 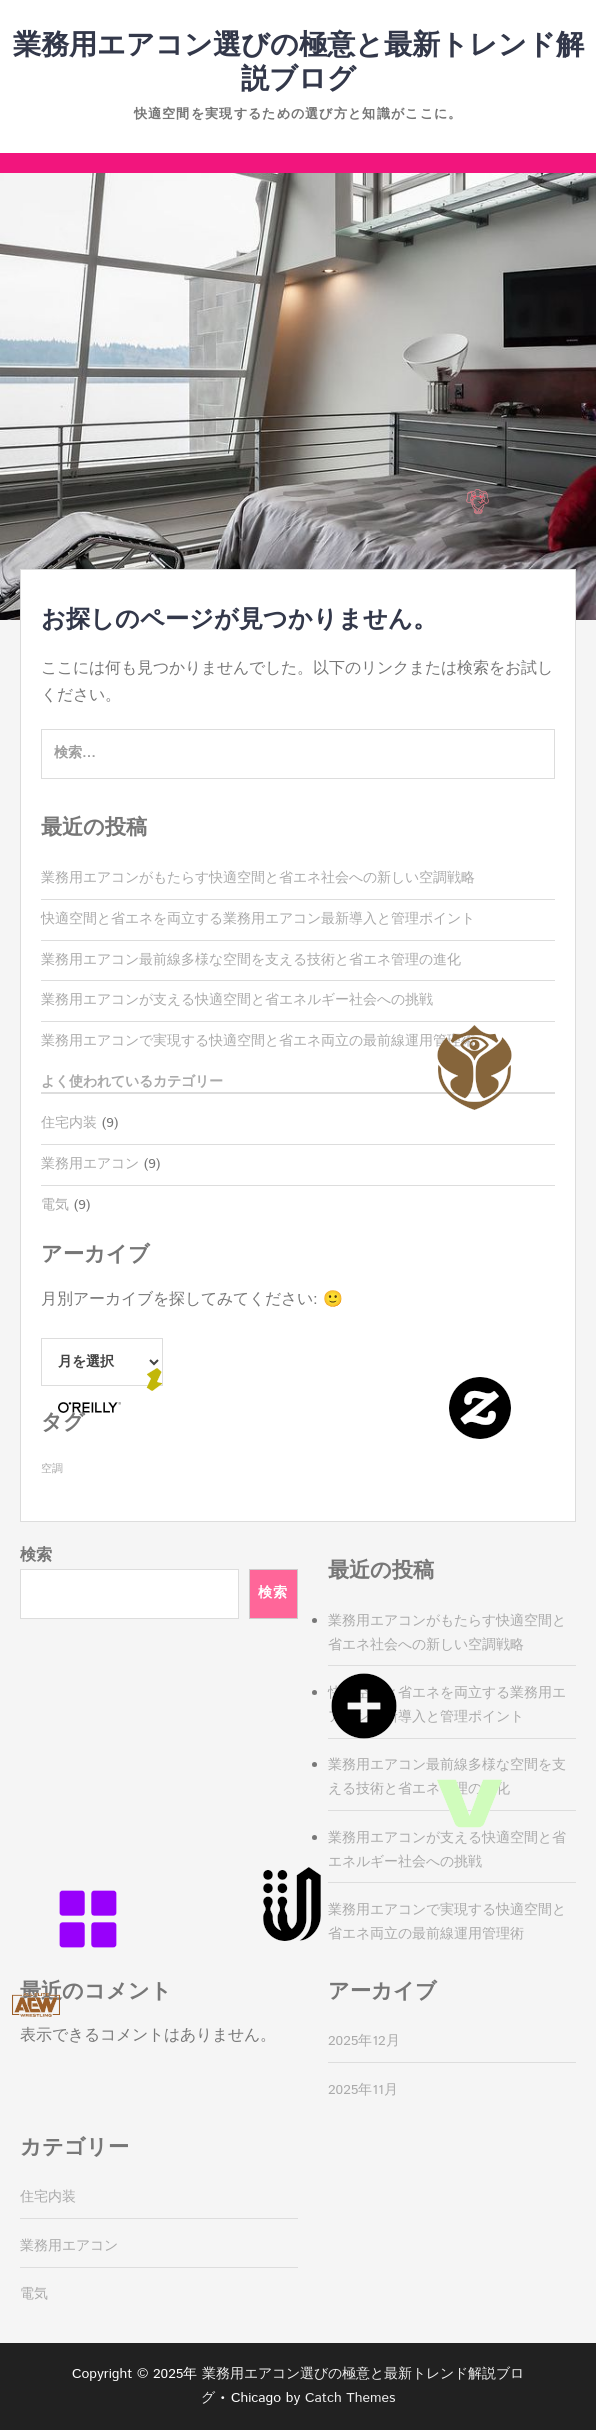 What do you see at coordinates (364, 1706) in the screenshot?
I see `add a new item` at bounding box center [364, 1706].